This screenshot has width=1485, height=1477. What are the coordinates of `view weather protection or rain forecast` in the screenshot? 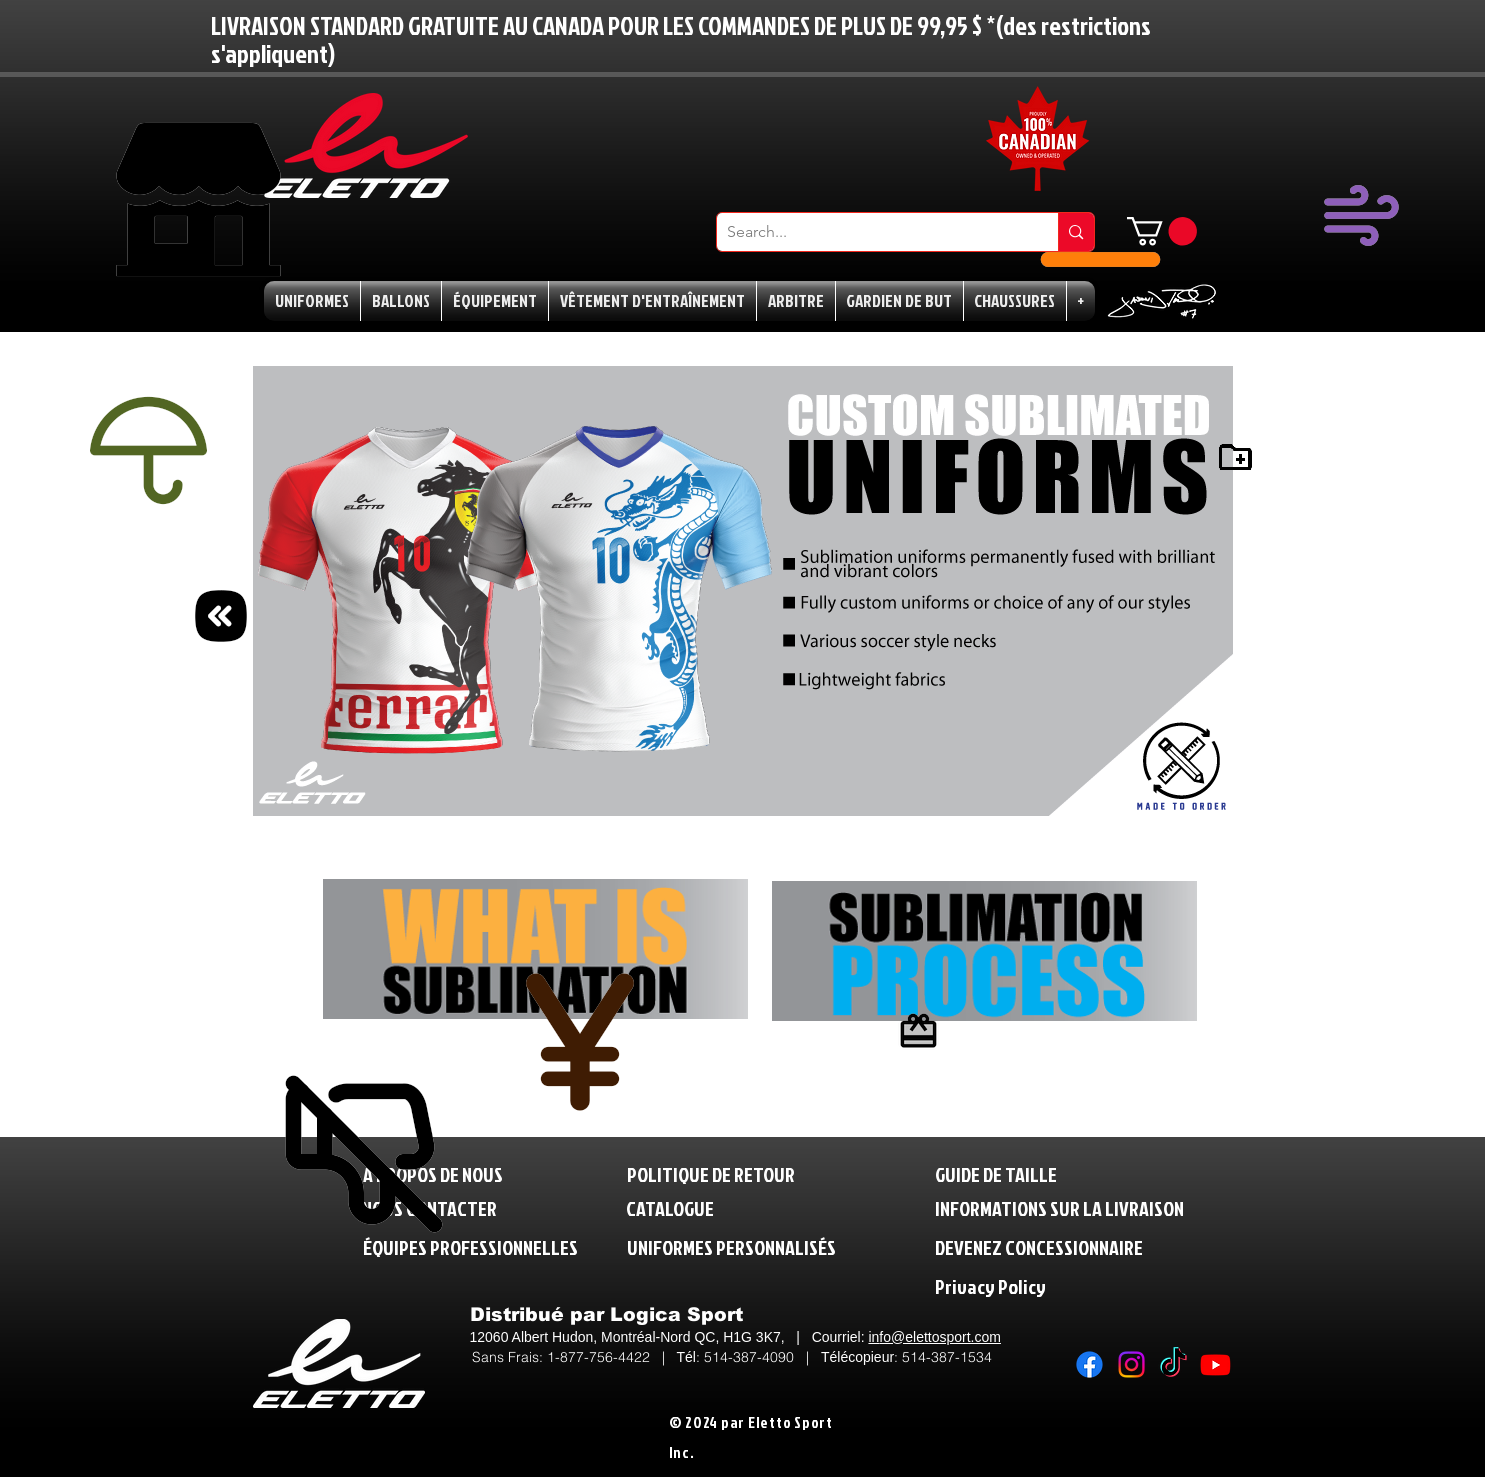 It's located at (148, 450).